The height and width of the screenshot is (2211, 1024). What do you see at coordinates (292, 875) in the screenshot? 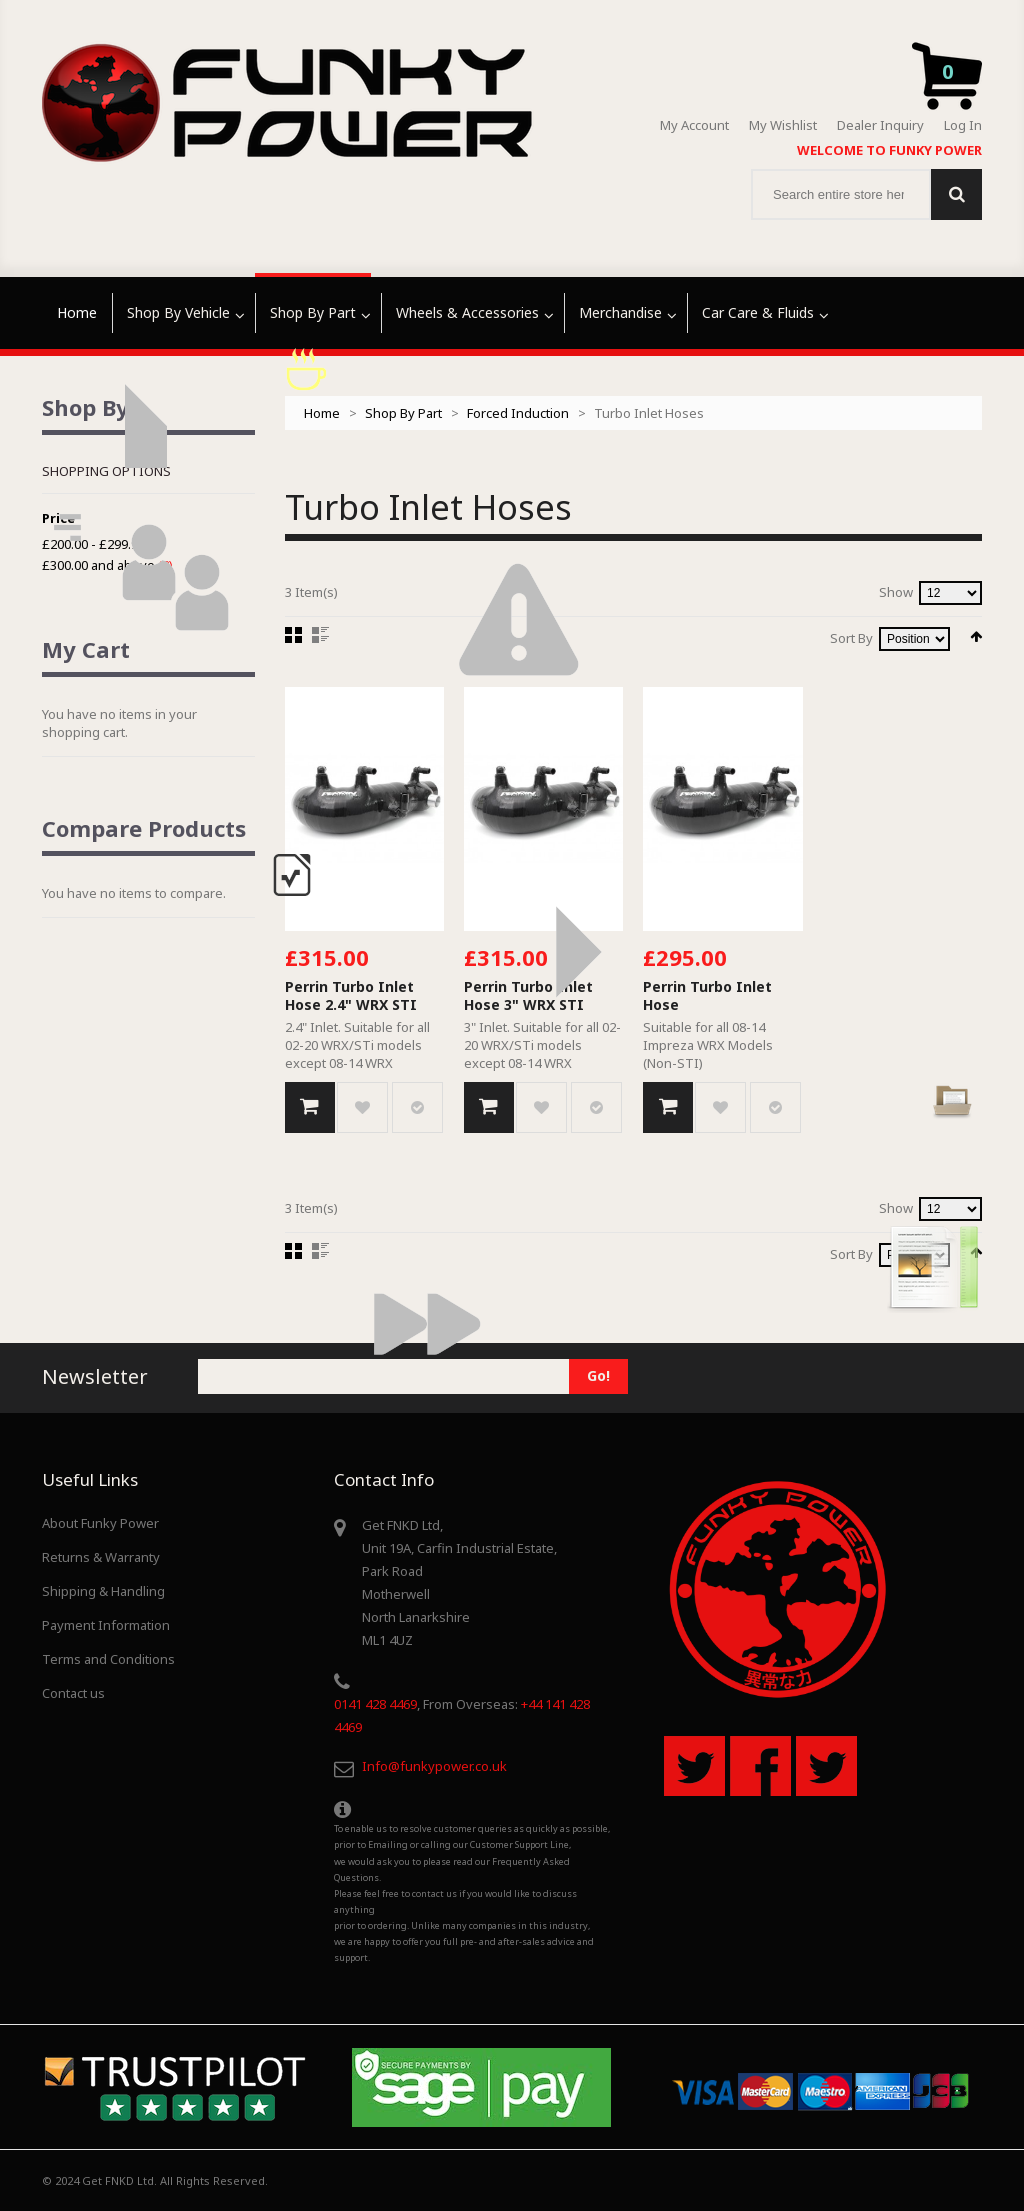
I see `open libreoffice math application` at bounding box center [292, 875].